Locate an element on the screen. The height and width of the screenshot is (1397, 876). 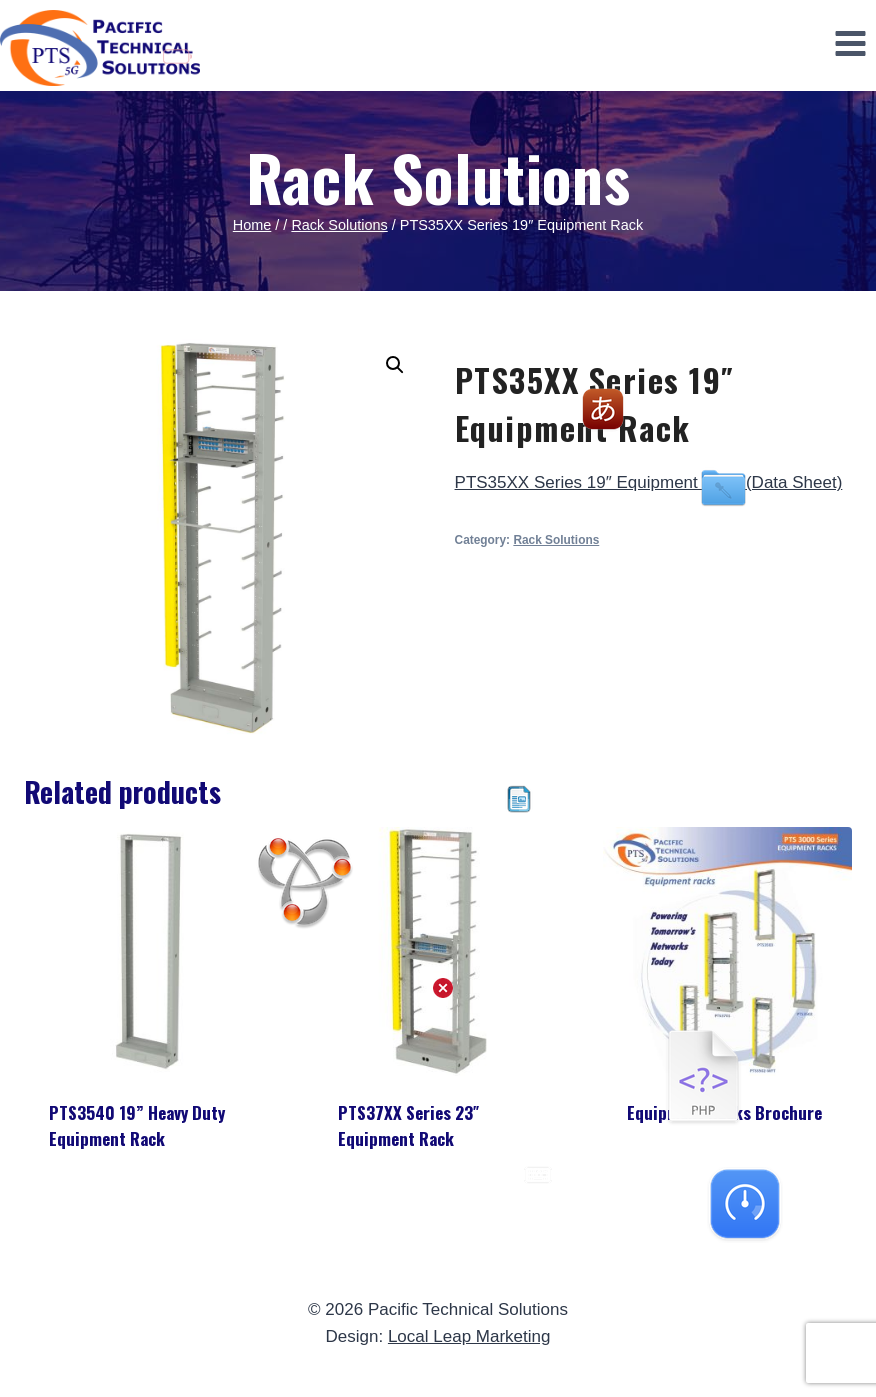
open performance or speed settings is located at coordinates (745, 1205).